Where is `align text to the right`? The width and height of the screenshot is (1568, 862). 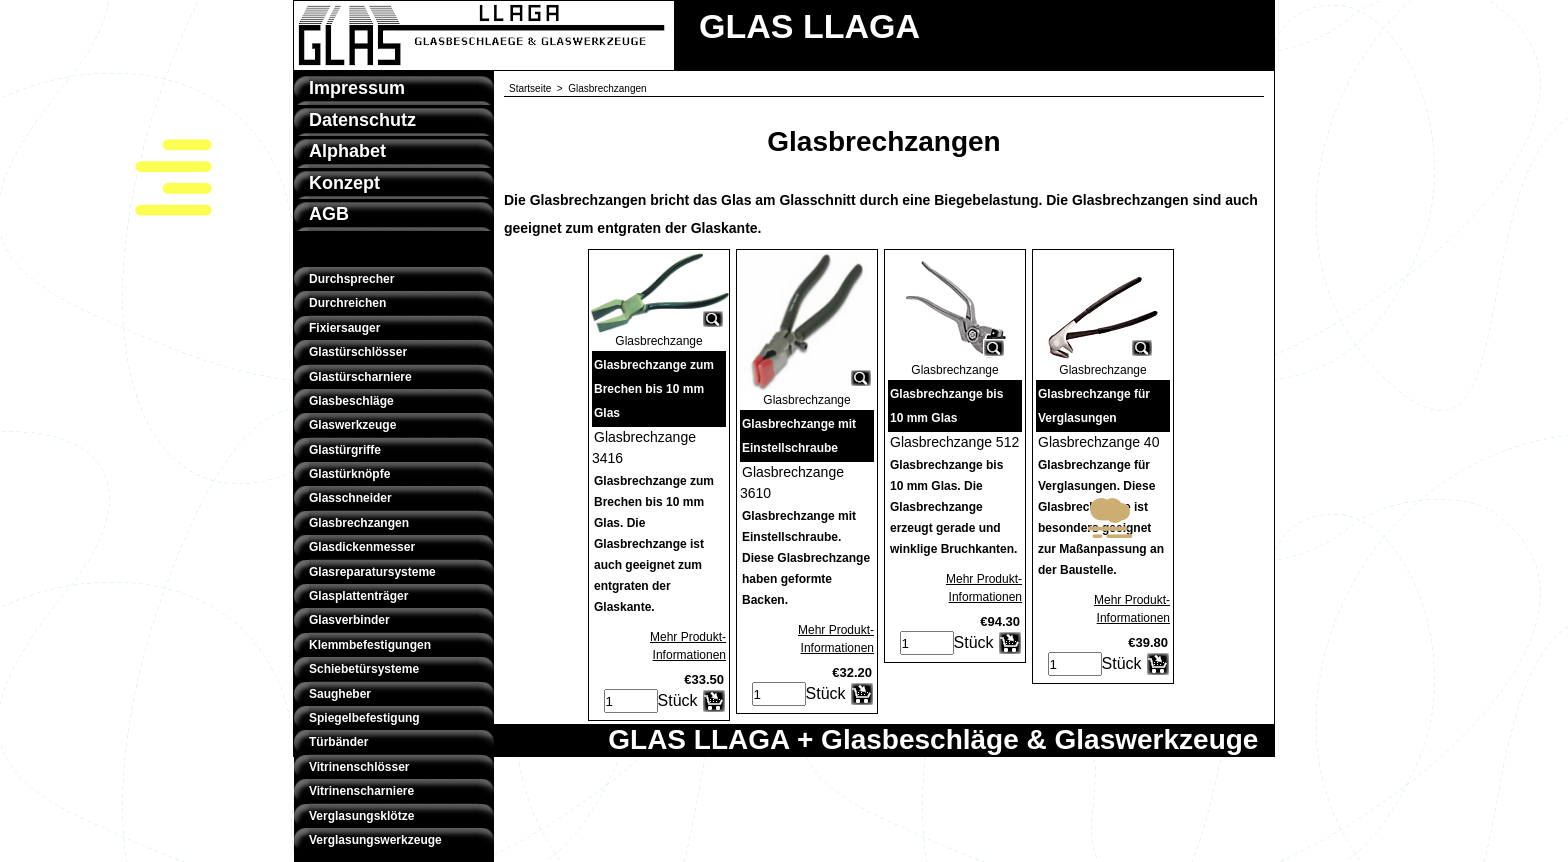 align text to the right is located at coordinates (173, 177).